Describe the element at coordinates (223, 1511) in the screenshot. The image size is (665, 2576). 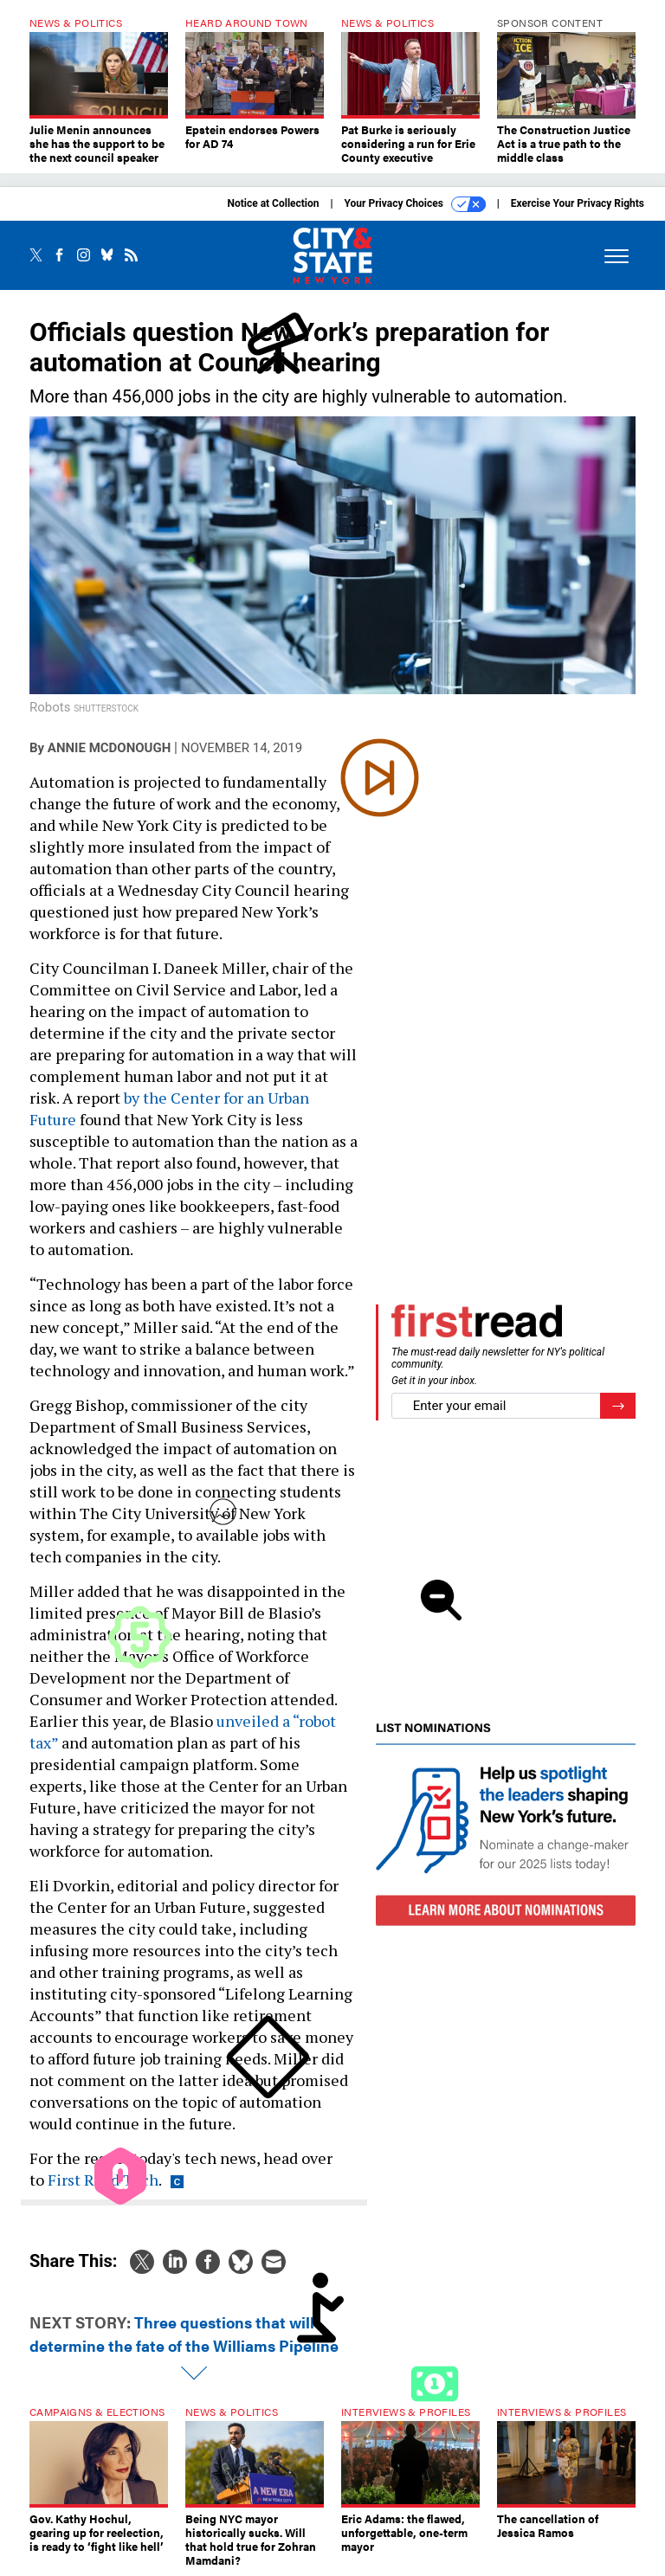
I see `indicates an error or something went wrong` at that location.